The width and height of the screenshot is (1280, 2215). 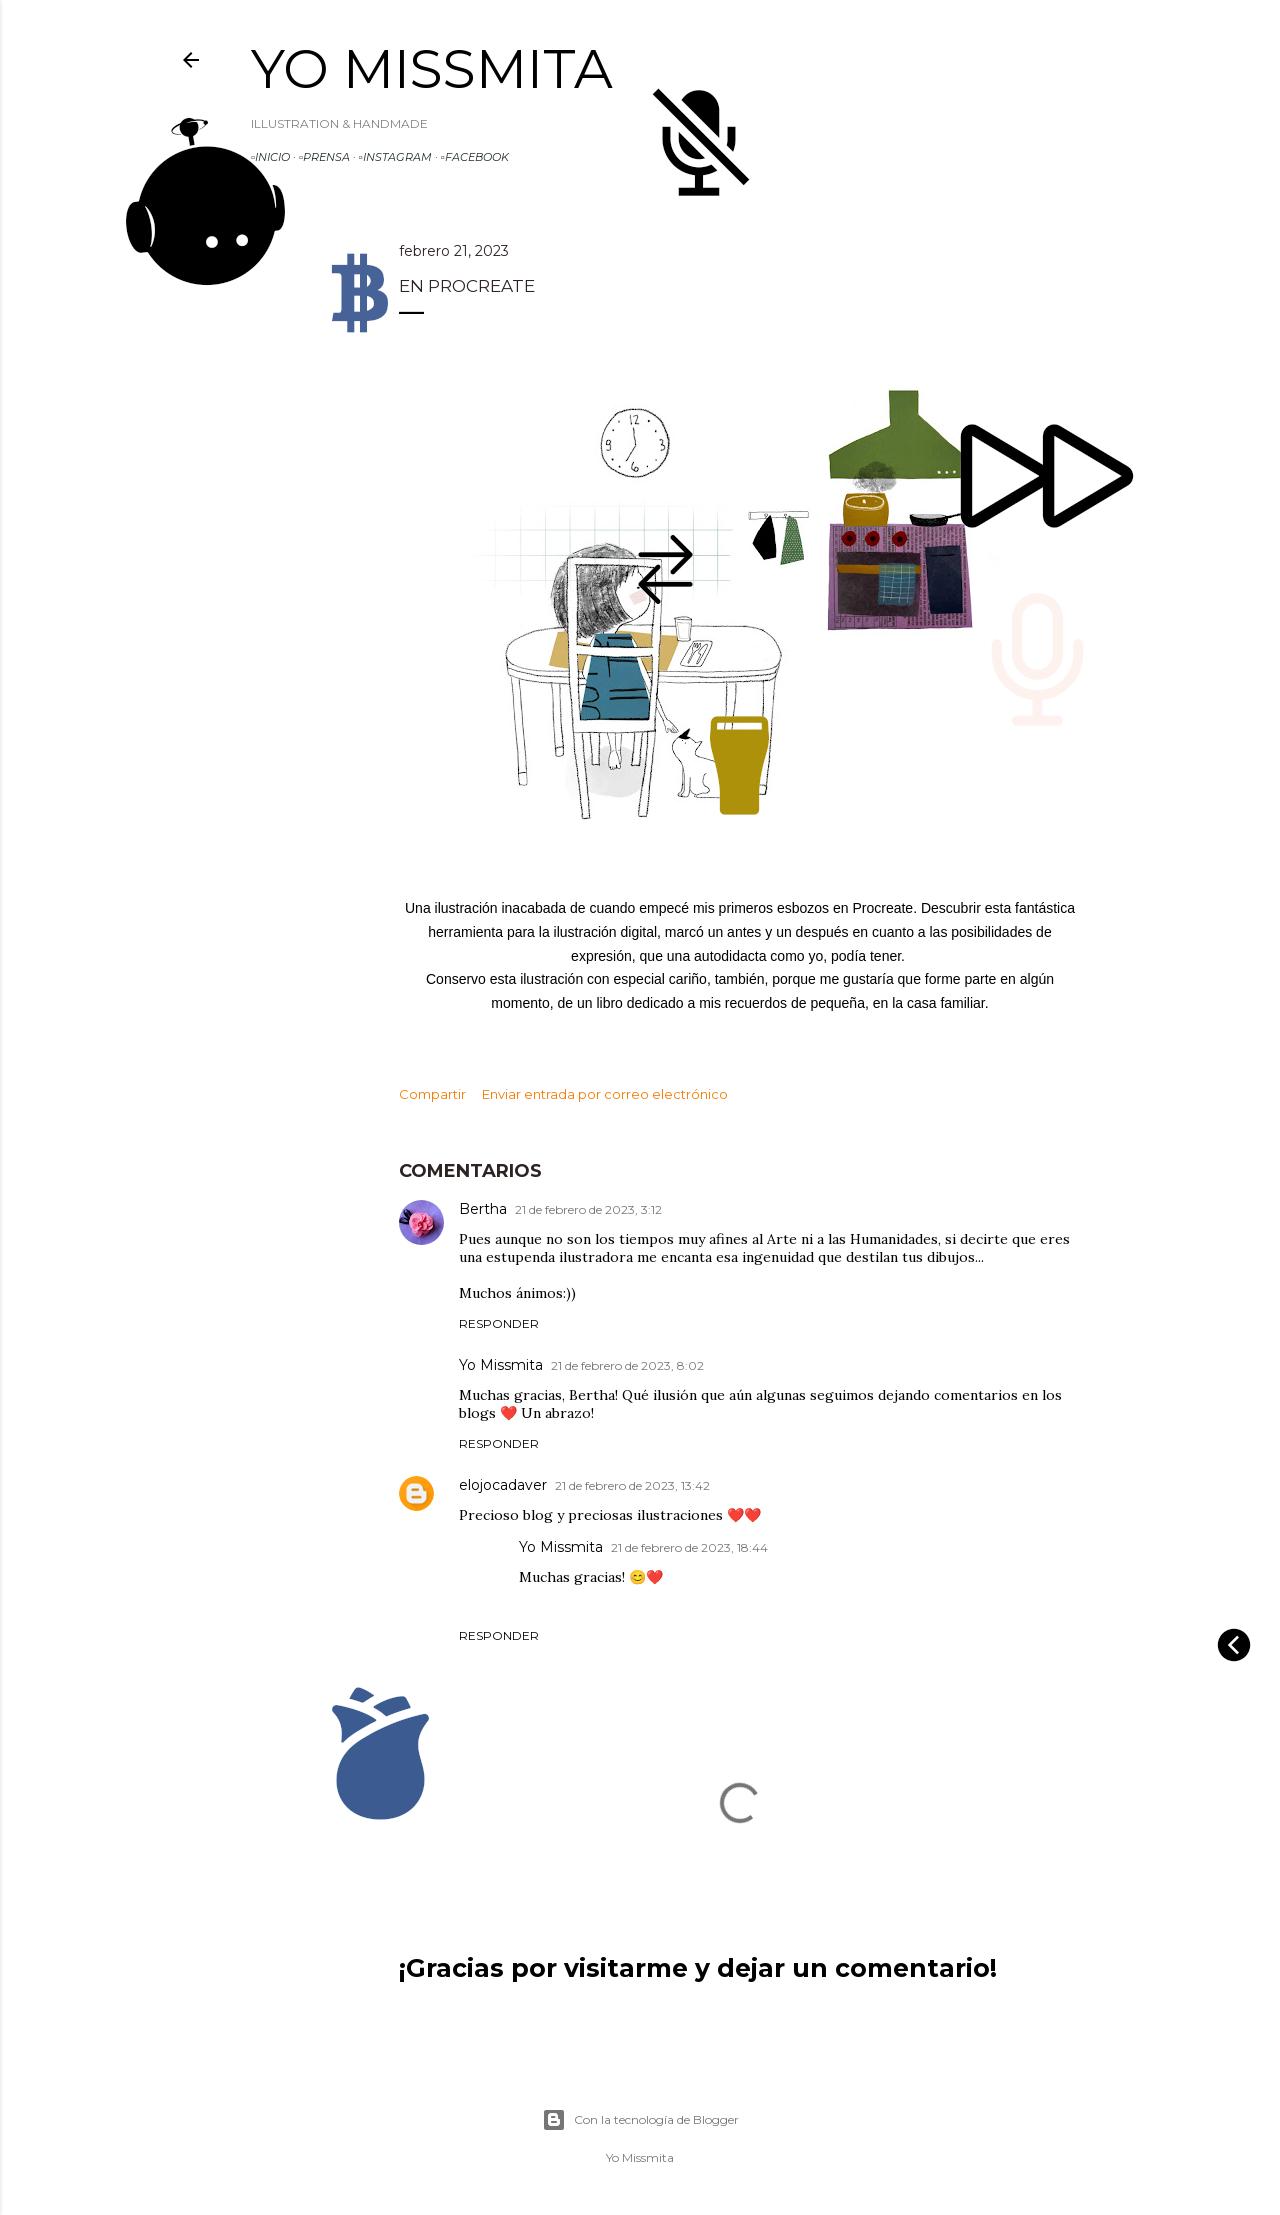 I want to click on ionitron mascot logo for ionic framework, so click(x=205, y=201).